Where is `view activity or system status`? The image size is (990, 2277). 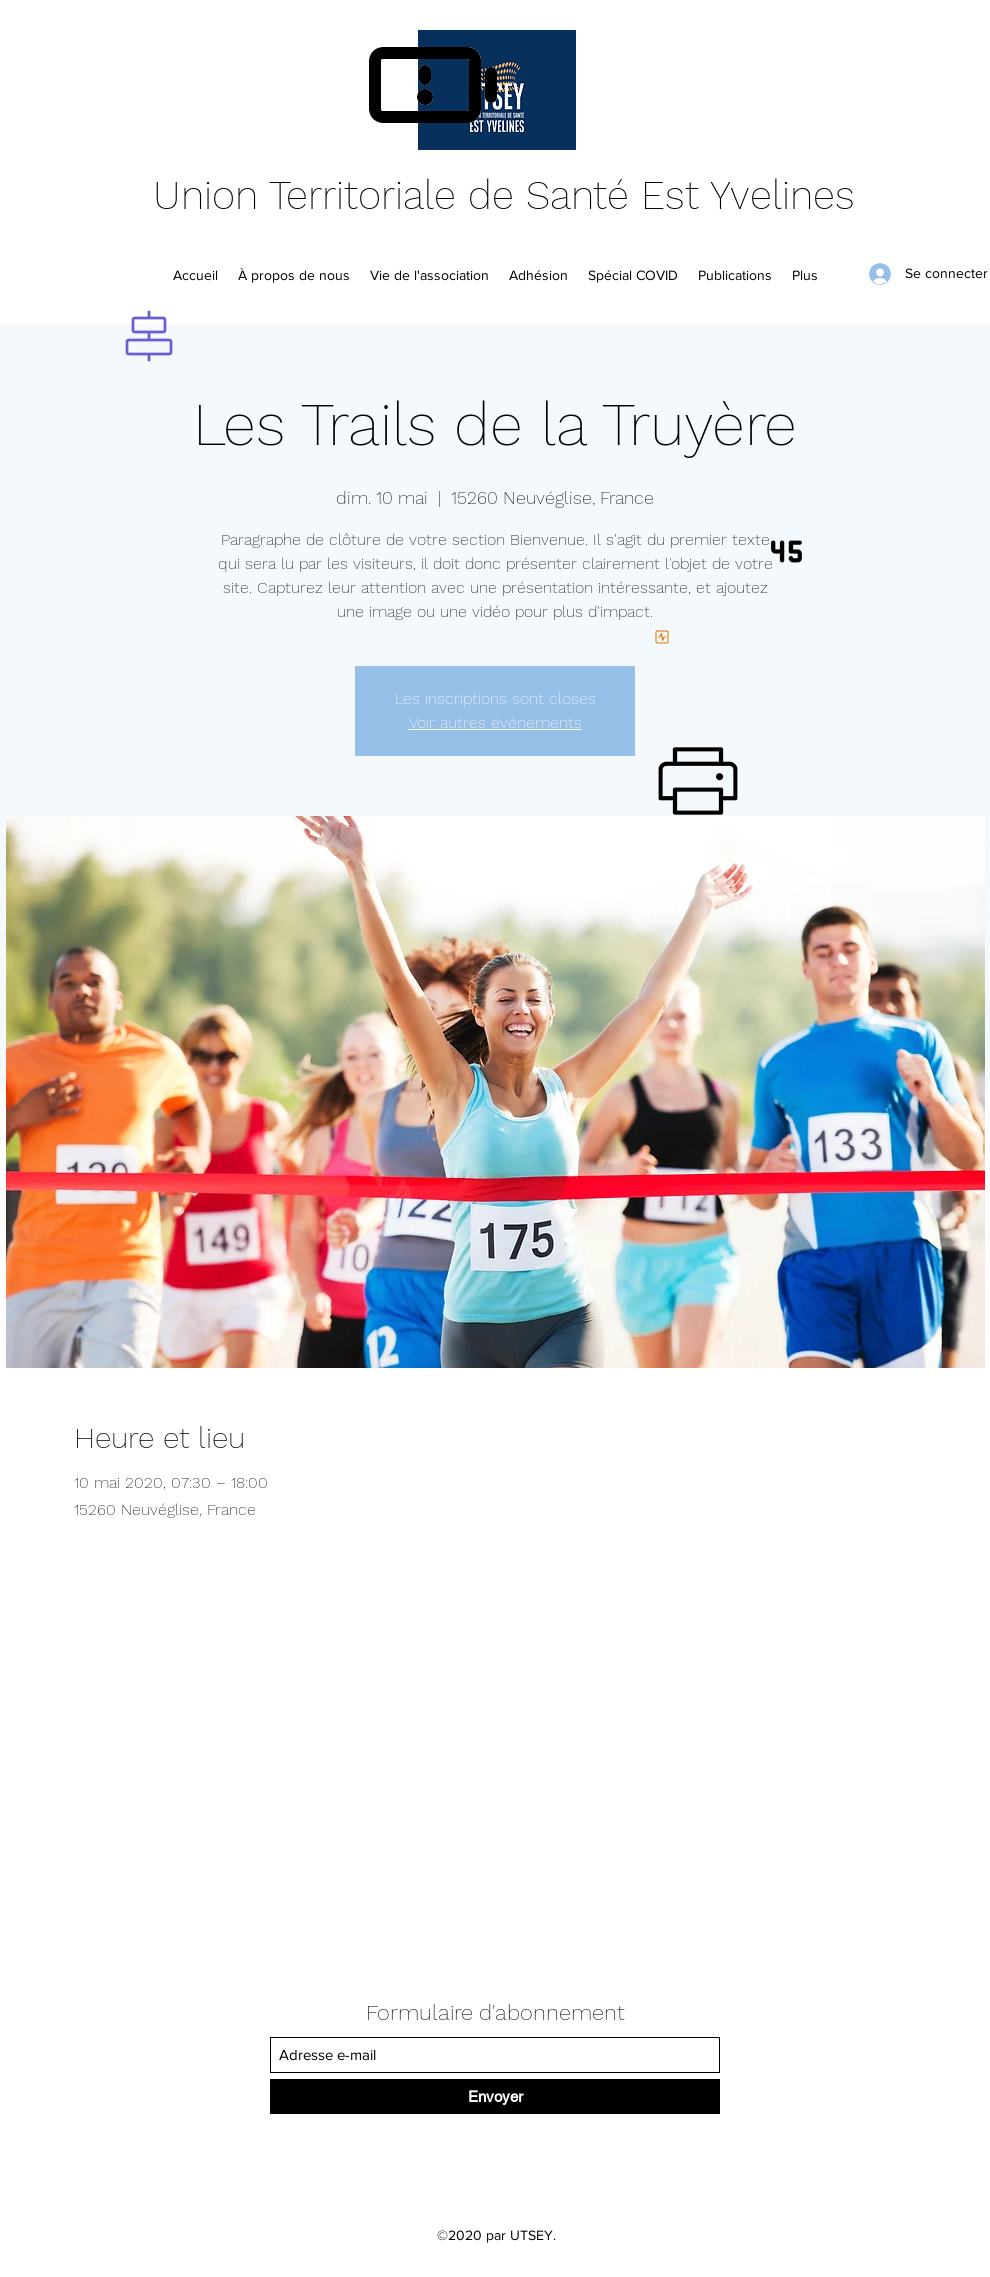
view activity or system status is located at coordinates (662, 637).